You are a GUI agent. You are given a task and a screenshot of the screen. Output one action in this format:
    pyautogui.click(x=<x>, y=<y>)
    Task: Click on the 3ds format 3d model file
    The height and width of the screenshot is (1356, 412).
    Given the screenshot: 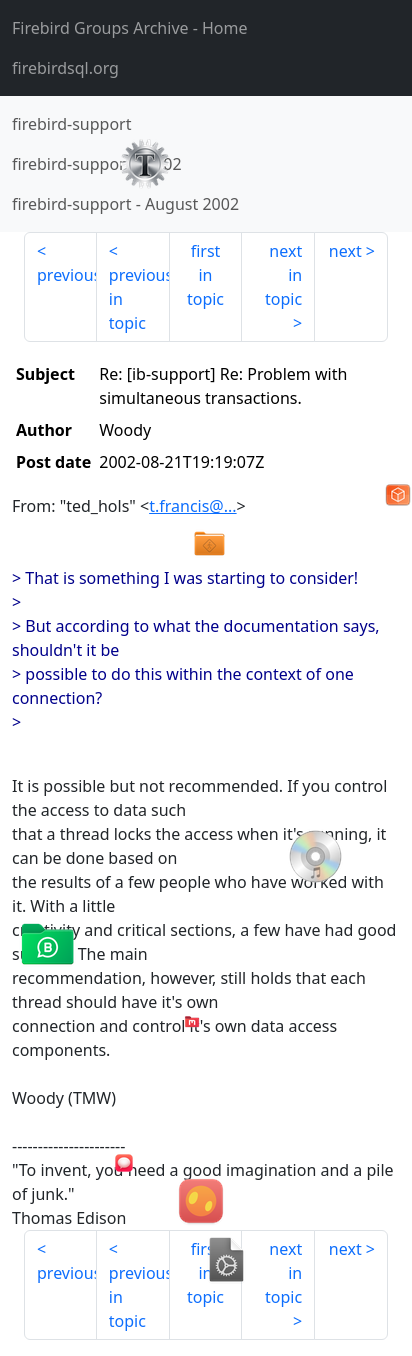 What is the action you would take?
    pyautogui.click(x=398, y=494)
    